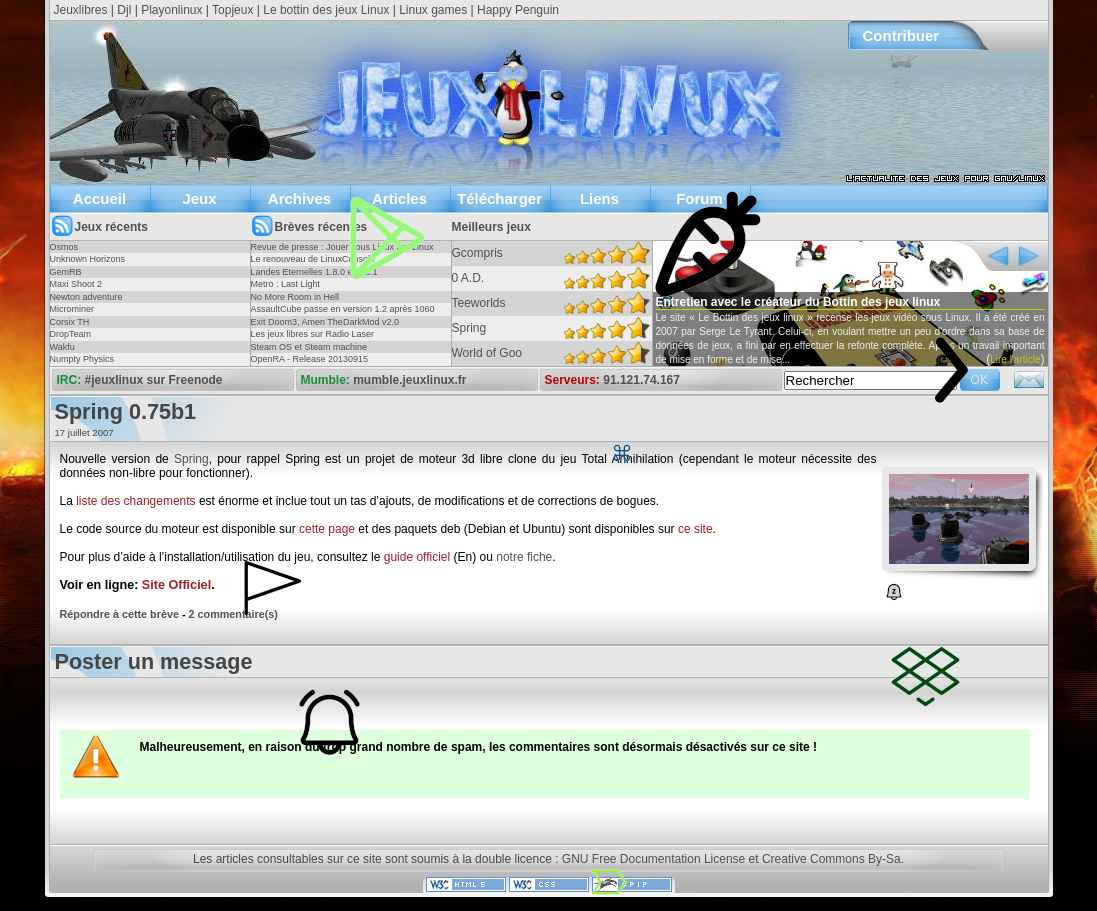  Describe the element at coordinates (622, 453) in the screenshot. I see `access keyboard shortcuts` at that location.